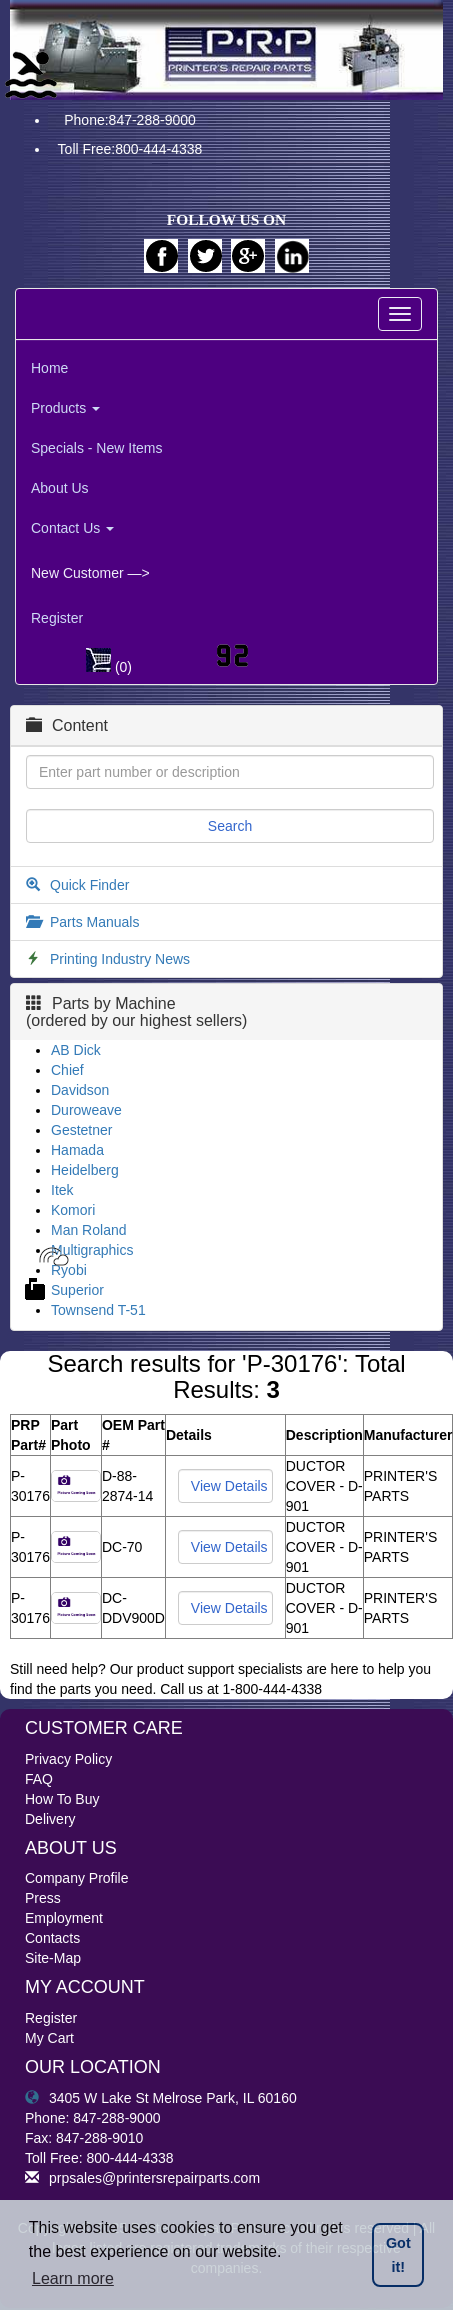 The width and height of the screenshot is (453, 2310). Describe the element at coordinates (31, 75) in the screenshot. I see `view pool or swimming amenities` at that location.